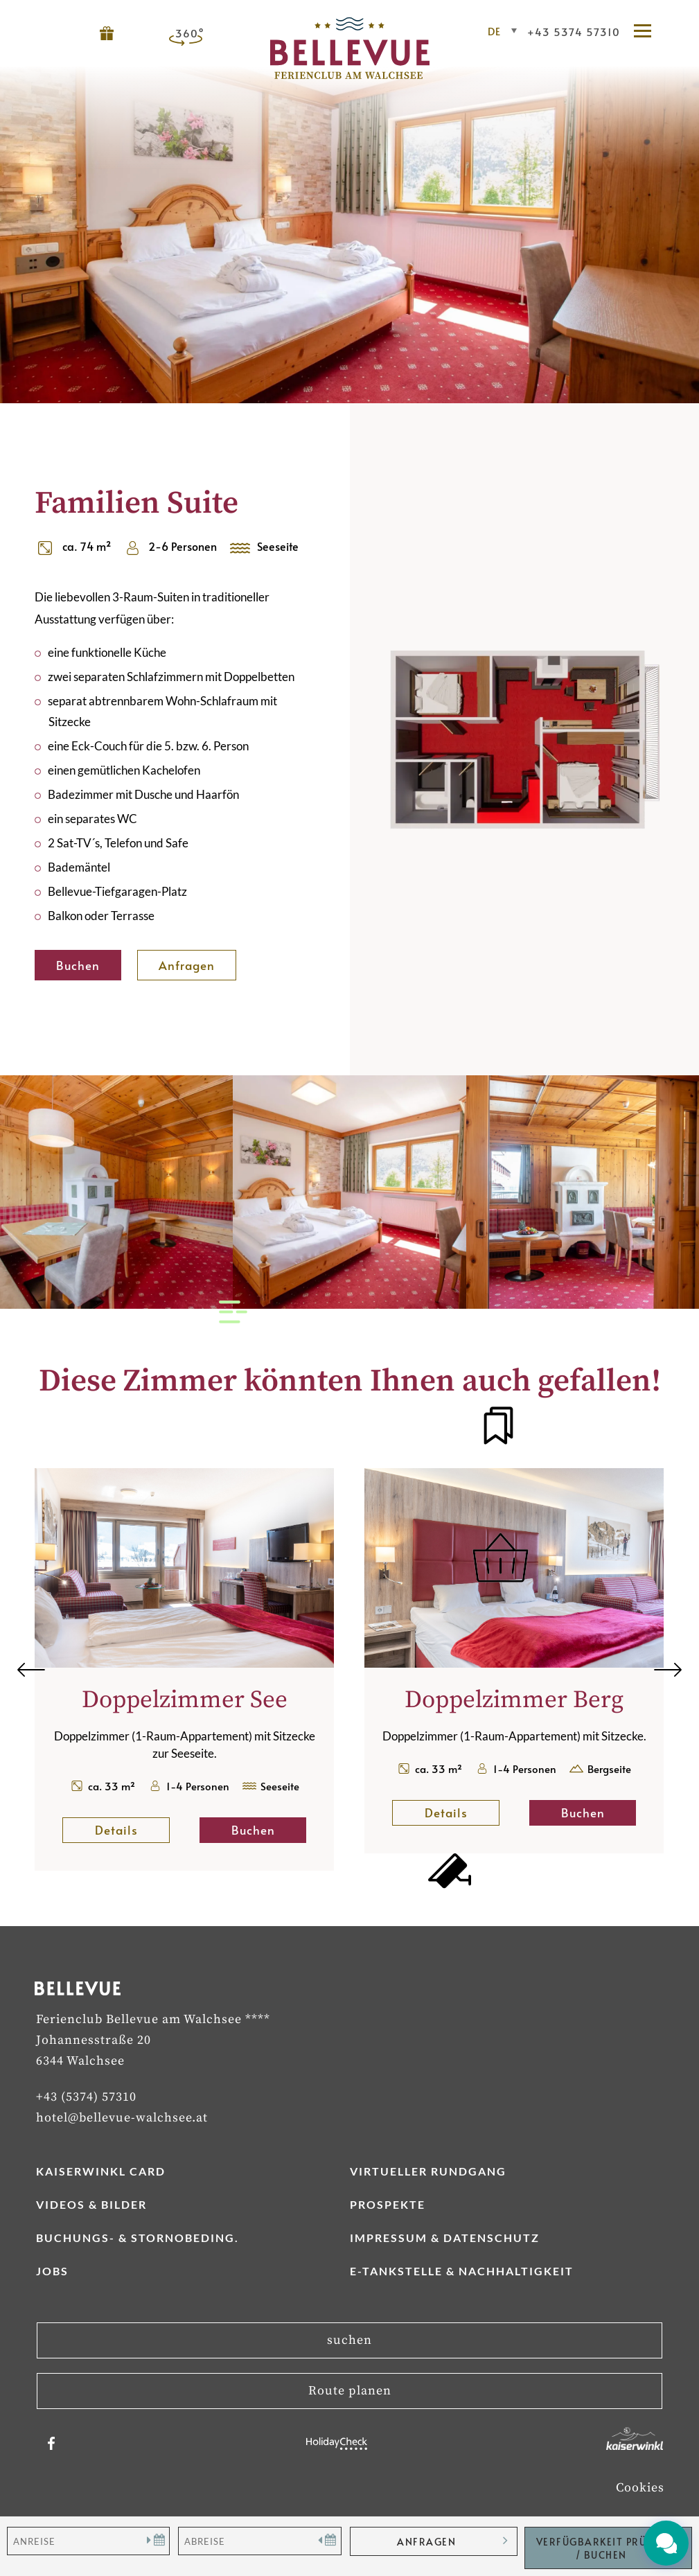 This screenshot has width=699, height=2576. I want to click on remove an item from the list, so click(233, 1312).